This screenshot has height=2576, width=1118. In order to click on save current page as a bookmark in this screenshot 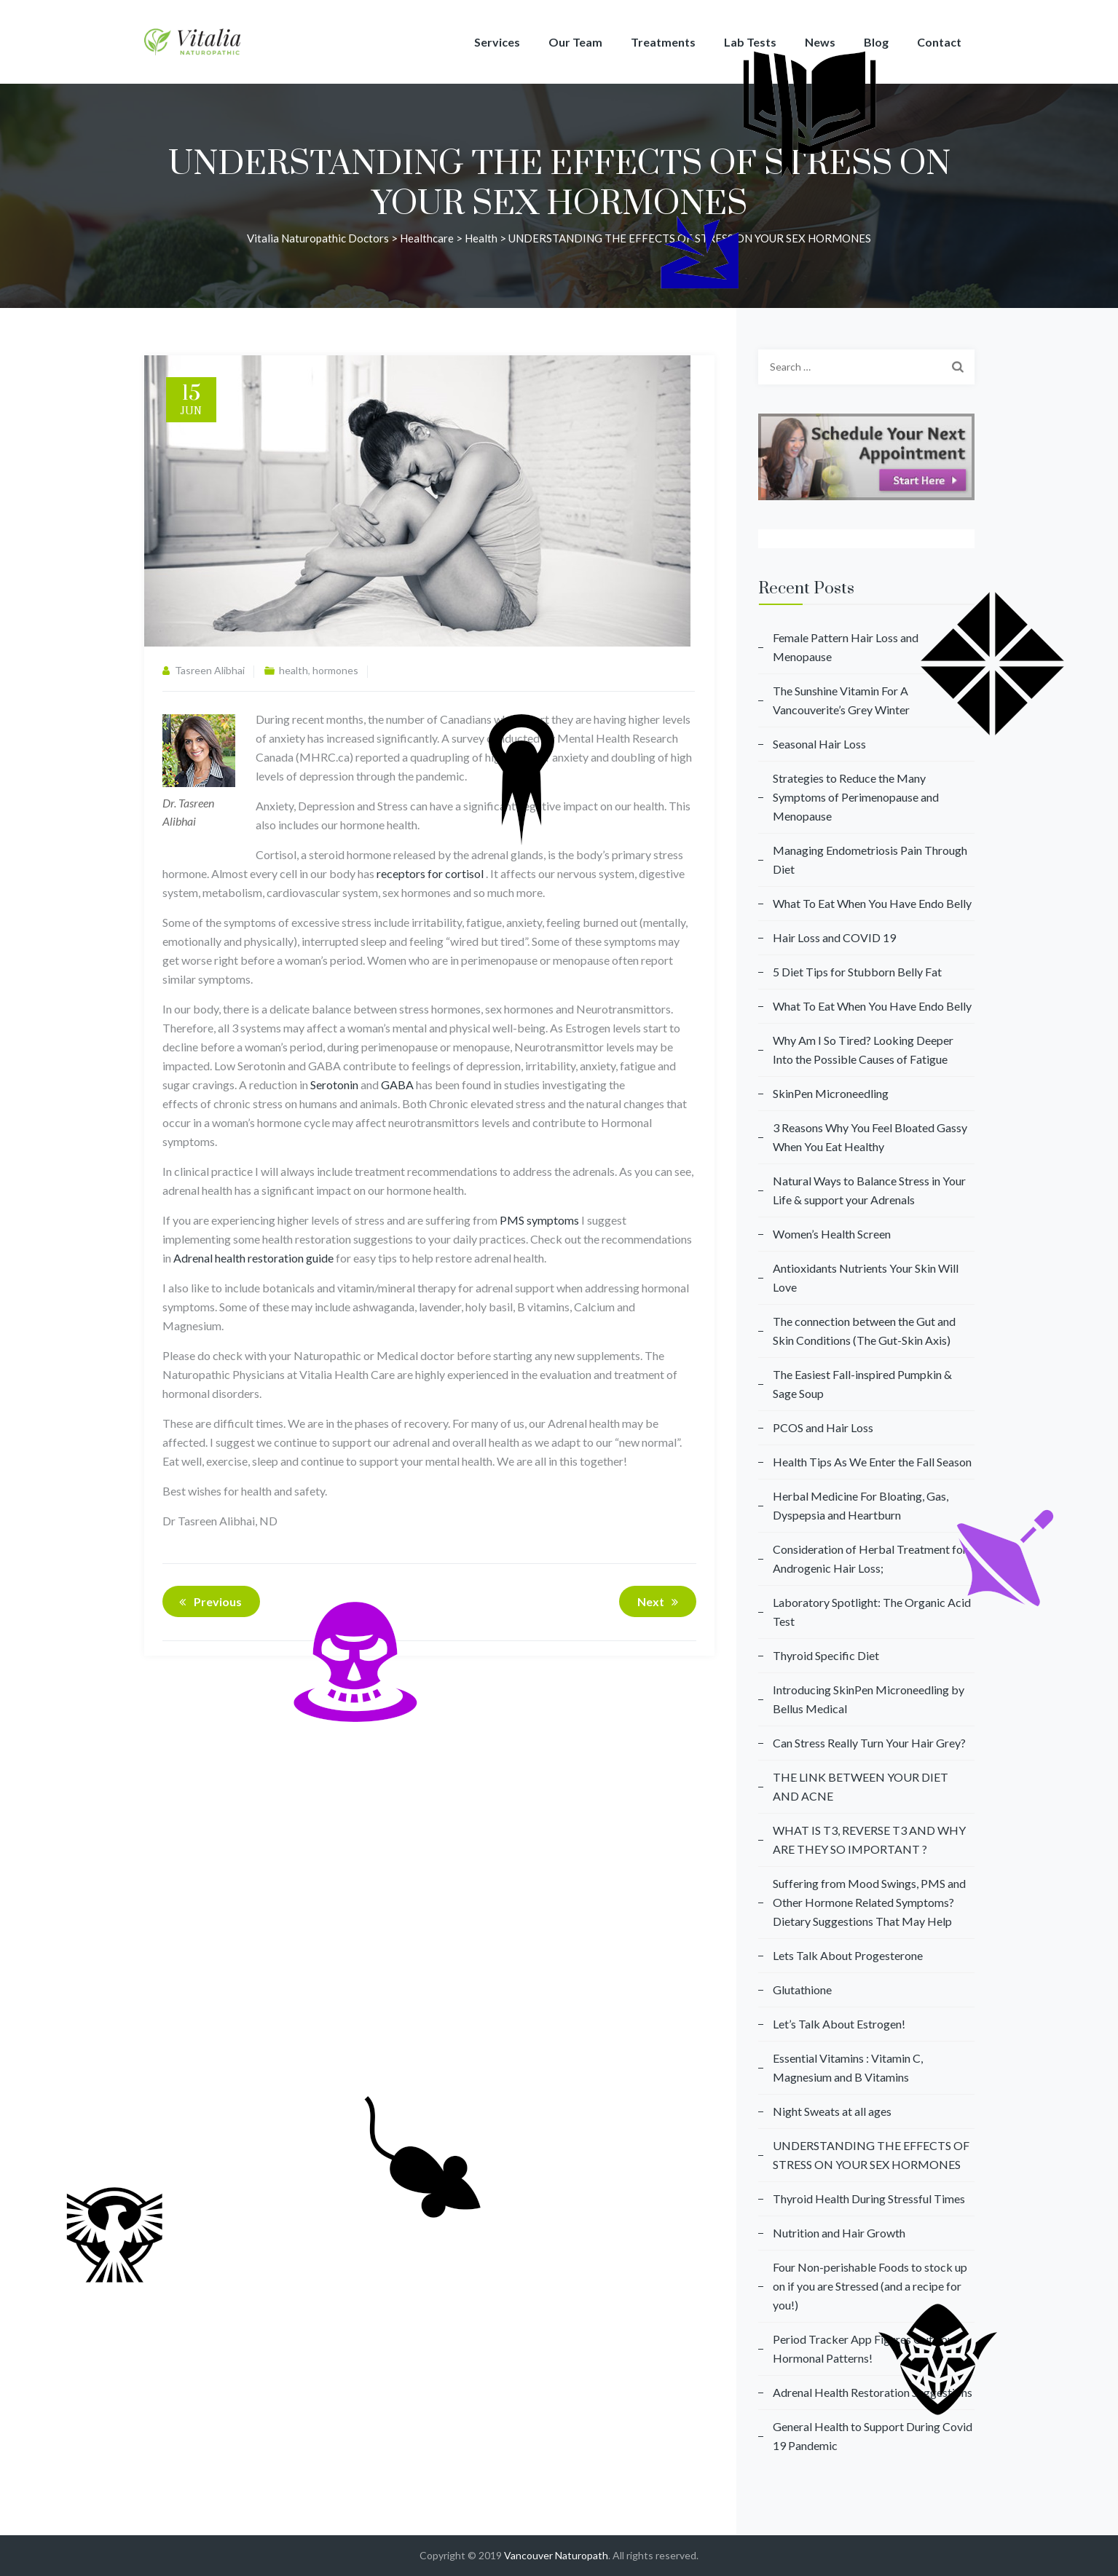, I will do `click(809, 111)`.